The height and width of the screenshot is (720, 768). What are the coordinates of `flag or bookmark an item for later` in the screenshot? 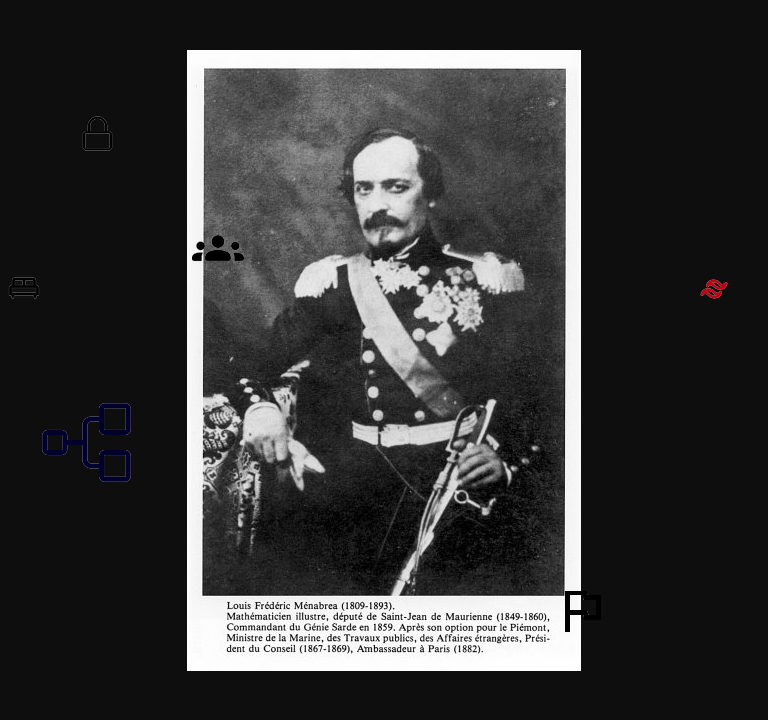 It's located at (582, 610).